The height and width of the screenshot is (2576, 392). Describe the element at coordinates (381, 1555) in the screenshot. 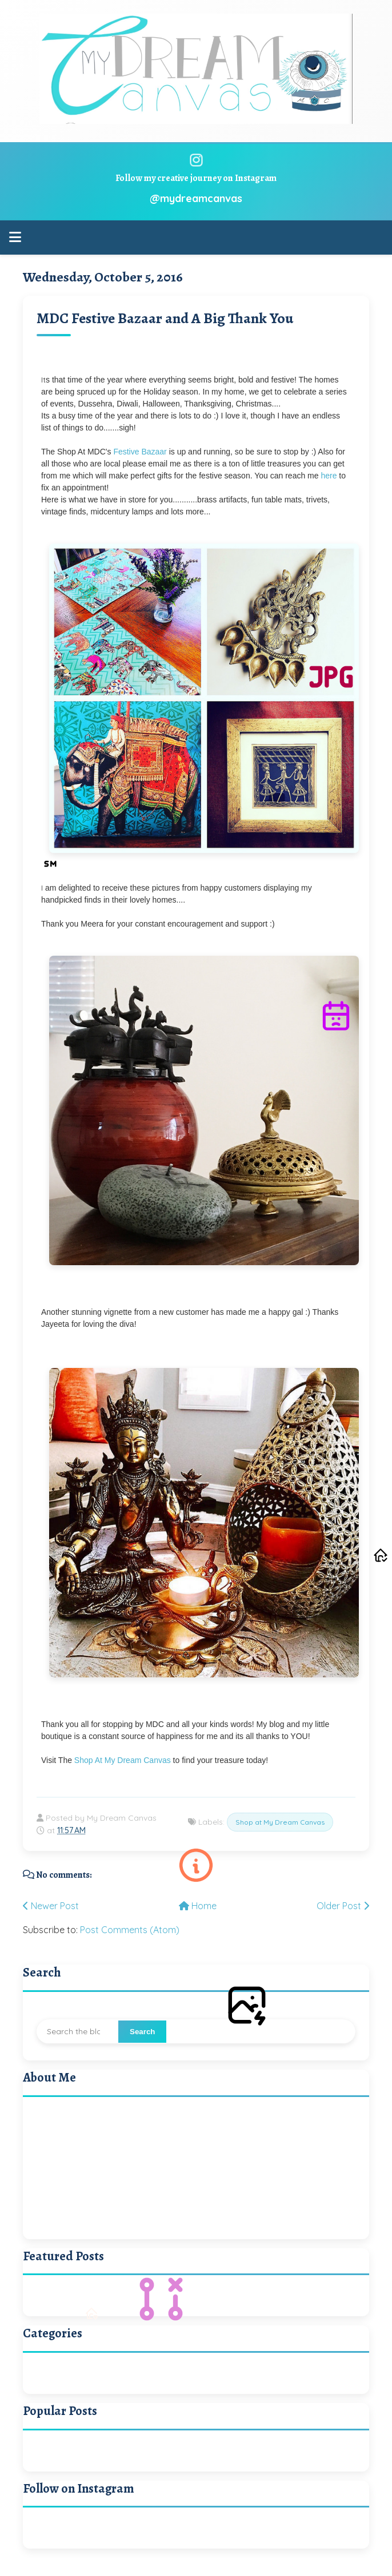

I see `home address verified or confirmed` at that location.